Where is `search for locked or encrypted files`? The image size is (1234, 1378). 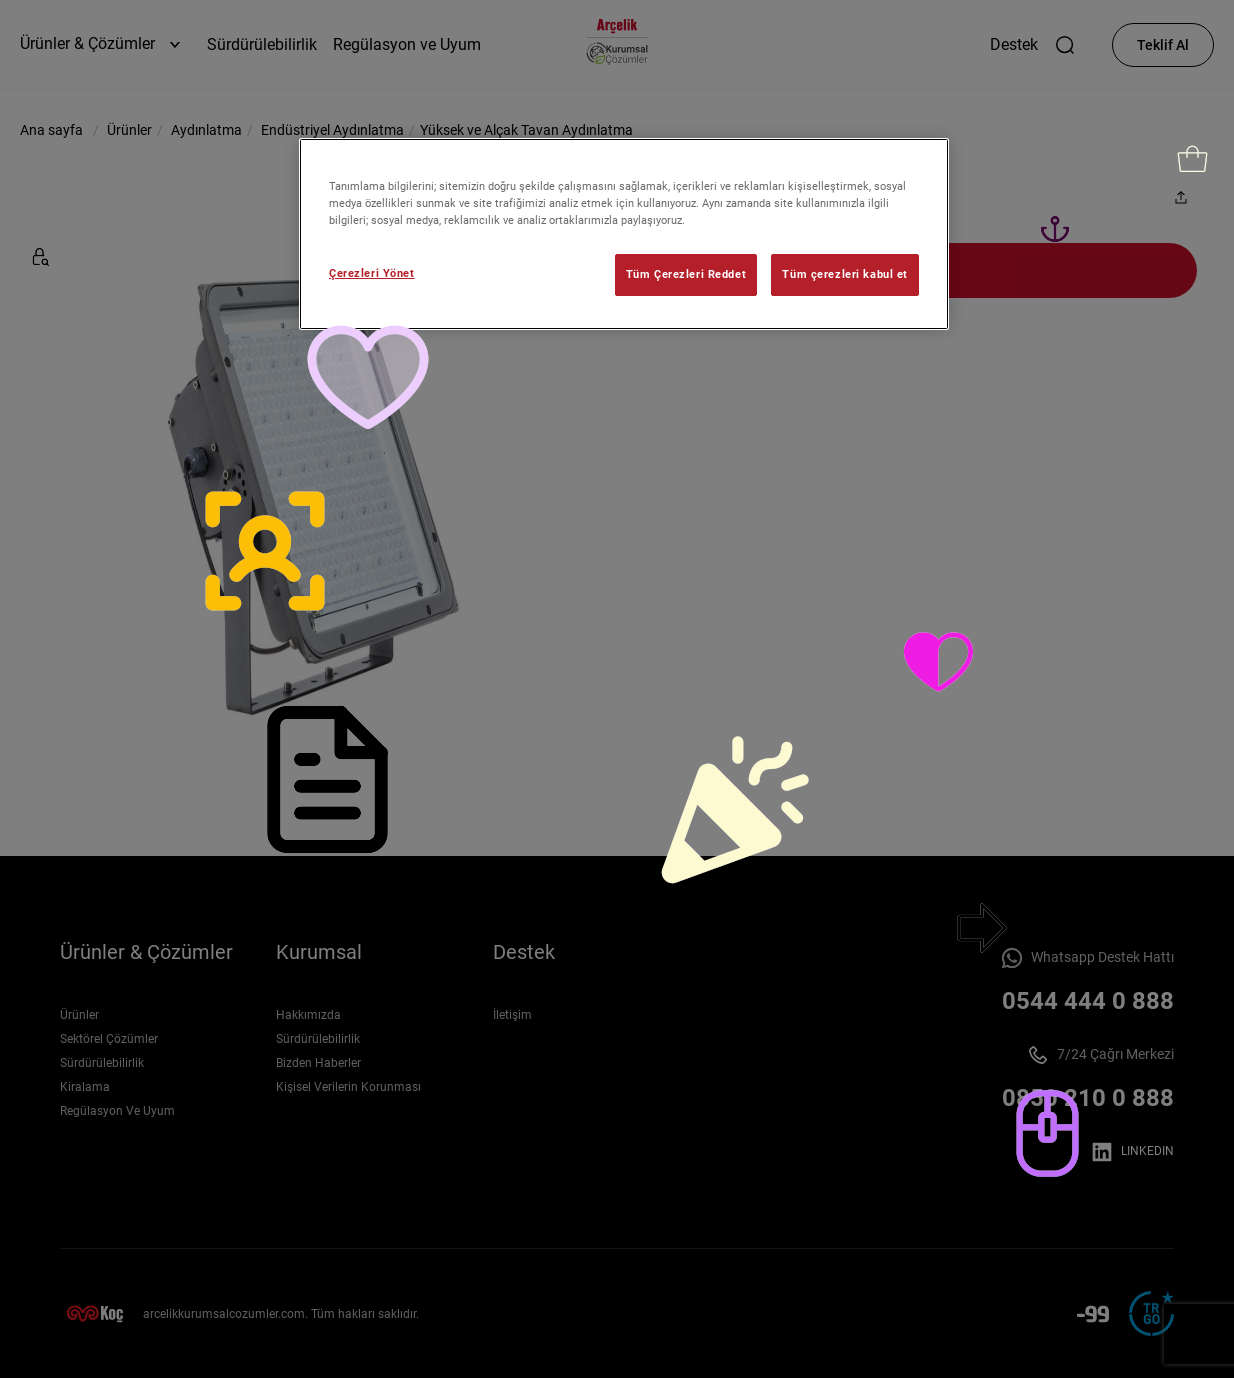 search for locked or encrypted files is located at coordinates (39, 256).